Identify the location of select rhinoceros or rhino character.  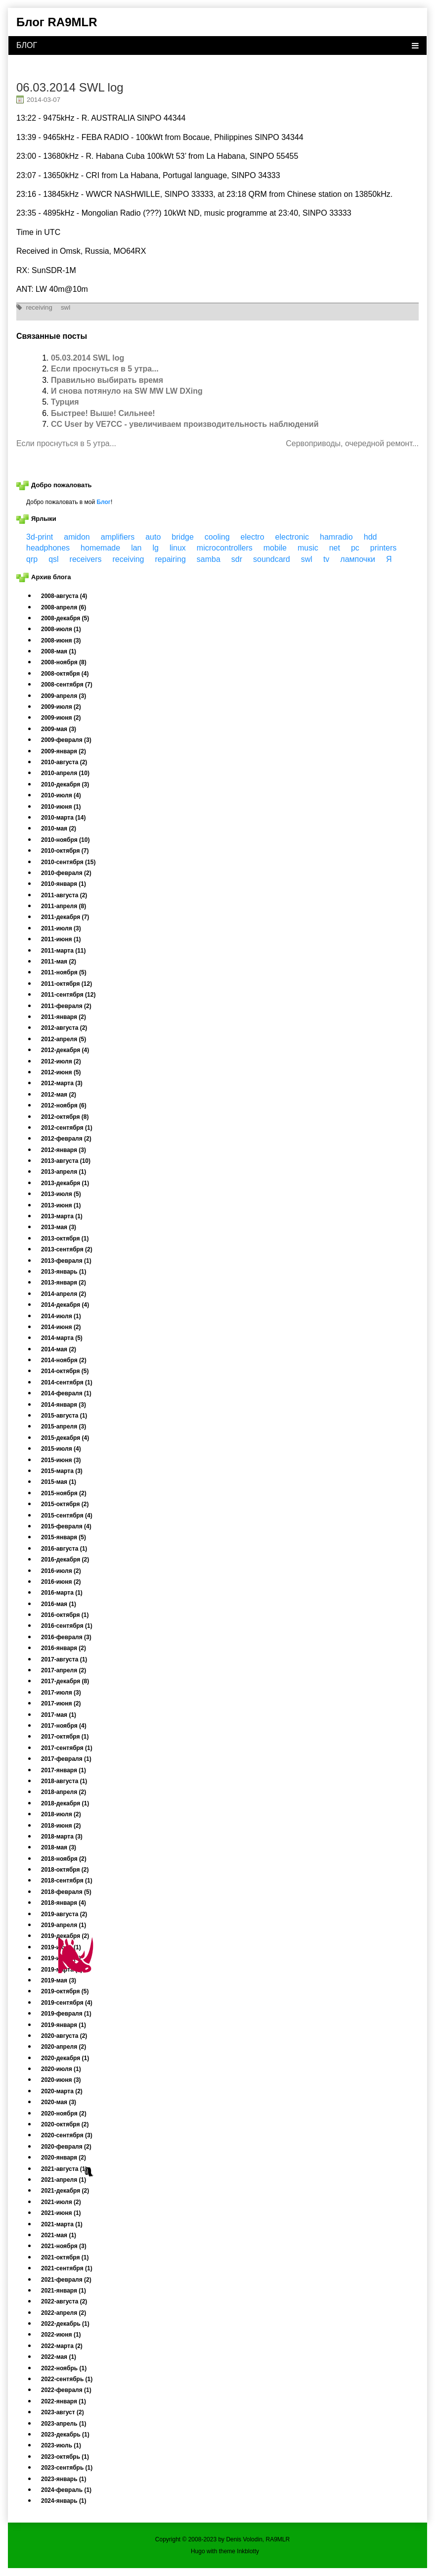
(77, 1954).